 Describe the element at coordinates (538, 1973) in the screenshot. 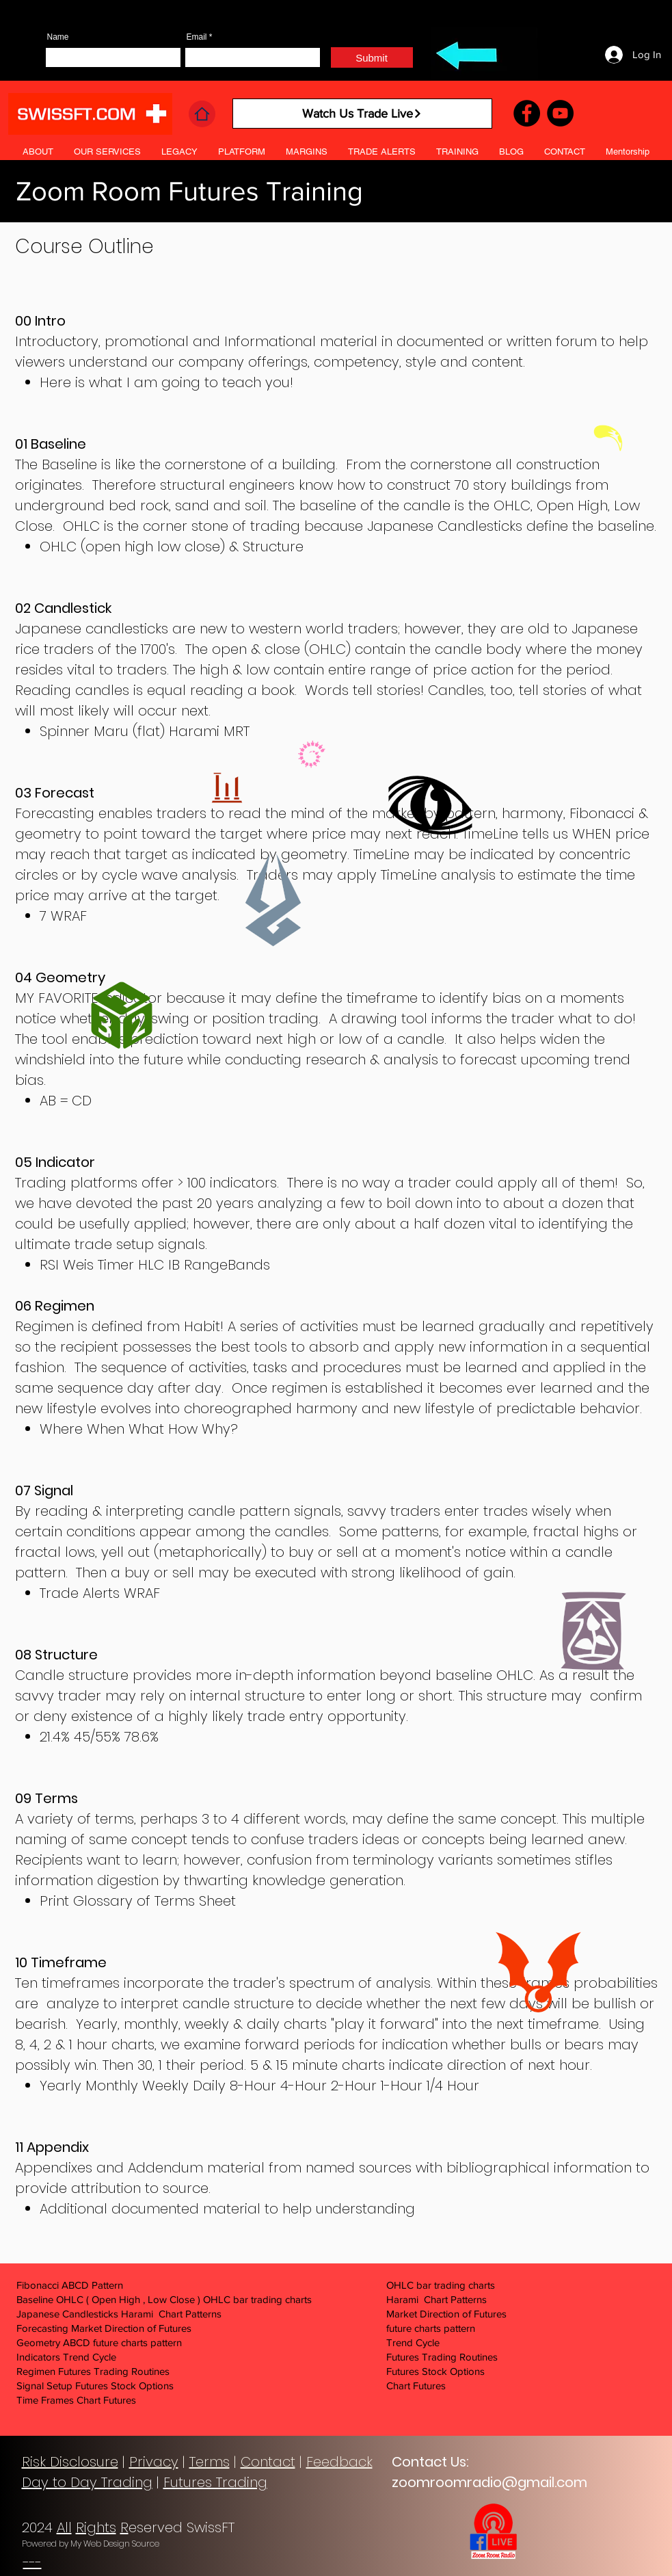

I see `bat-themed game faction or guild emblem` at that location.